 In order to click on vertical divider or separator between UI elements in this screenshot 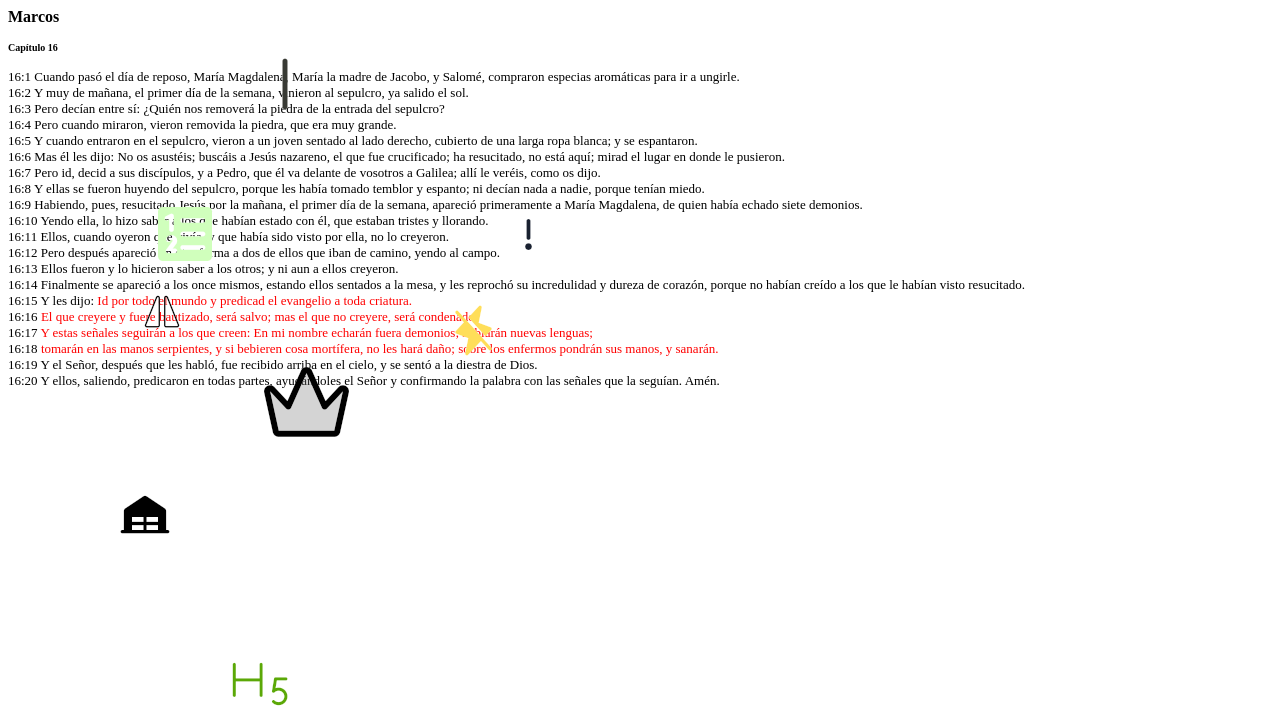, I will do `click(285, 84)`.